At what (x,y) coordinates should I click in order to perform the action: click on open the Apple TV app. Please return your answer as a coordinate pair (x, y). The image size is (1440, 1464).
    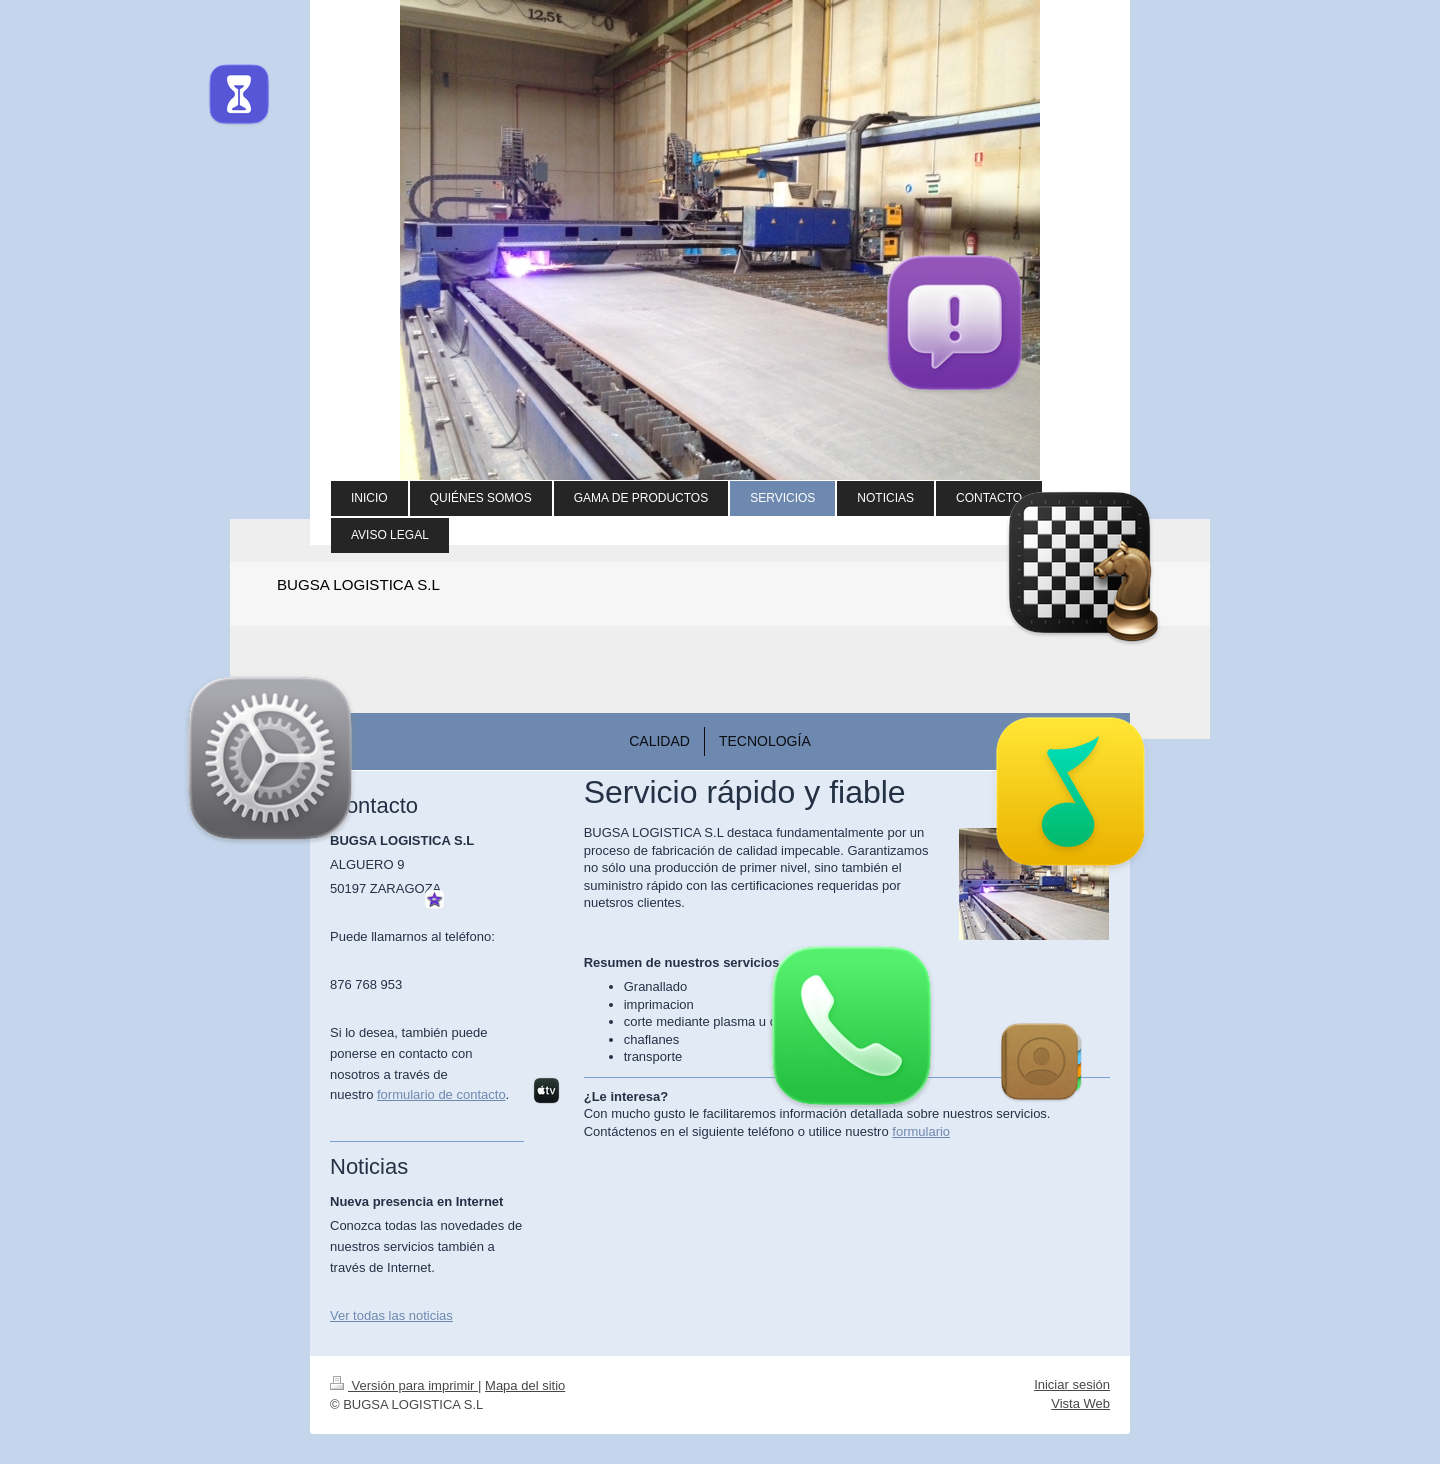
    Looking at the image, I should click on (546, 1090).